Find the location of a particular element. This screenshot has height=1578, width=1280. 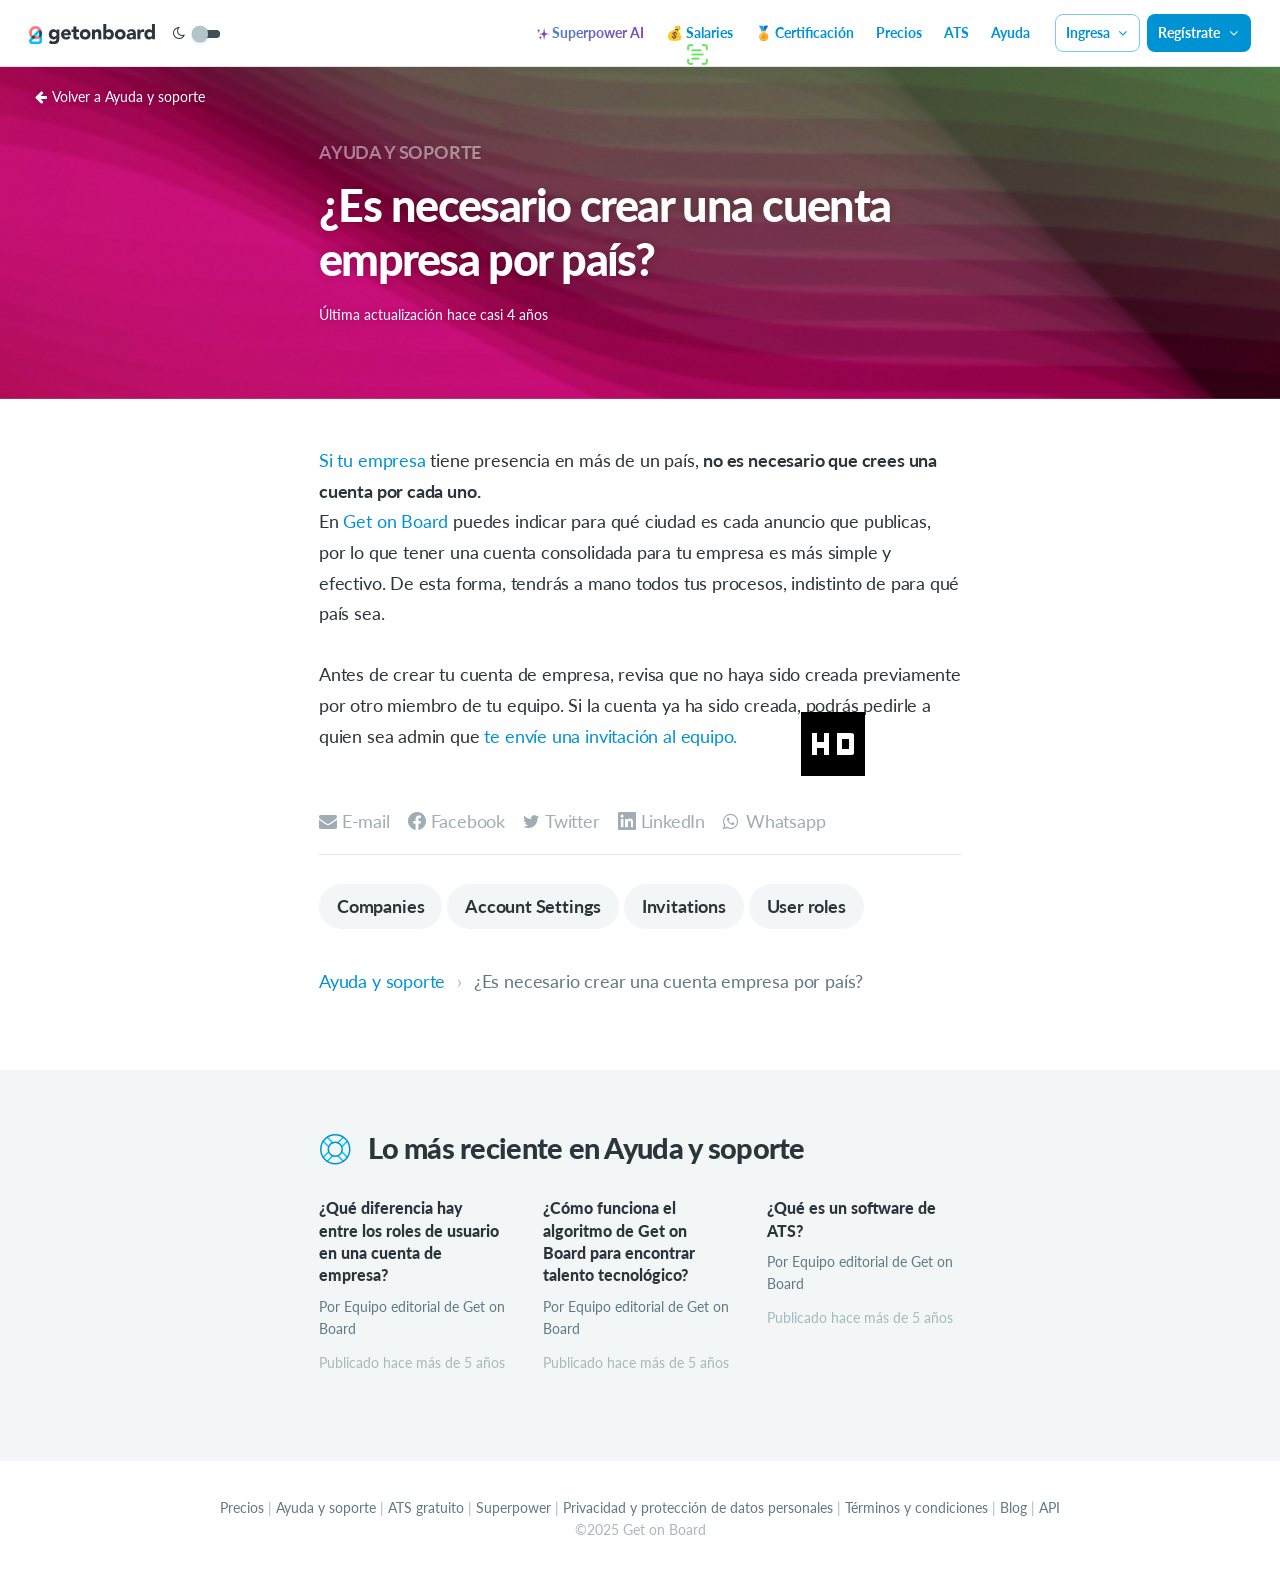

indicates high definition video quality is available is located at coordinates (833, 744).